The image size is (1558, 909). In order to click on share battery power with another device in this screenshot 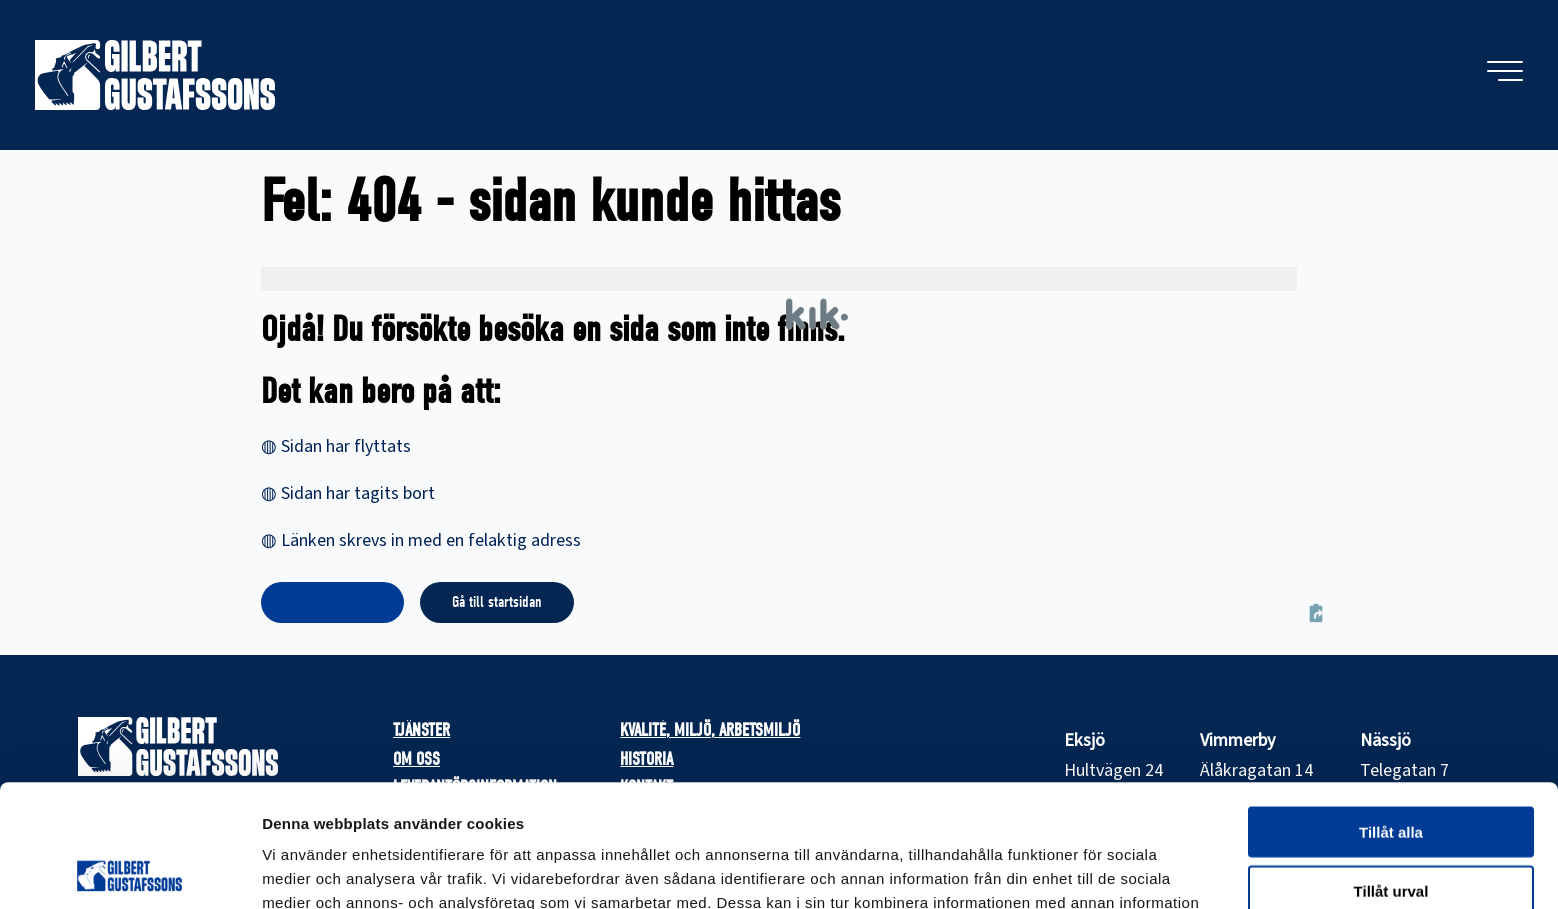, I will do `click(1316, 613)`.